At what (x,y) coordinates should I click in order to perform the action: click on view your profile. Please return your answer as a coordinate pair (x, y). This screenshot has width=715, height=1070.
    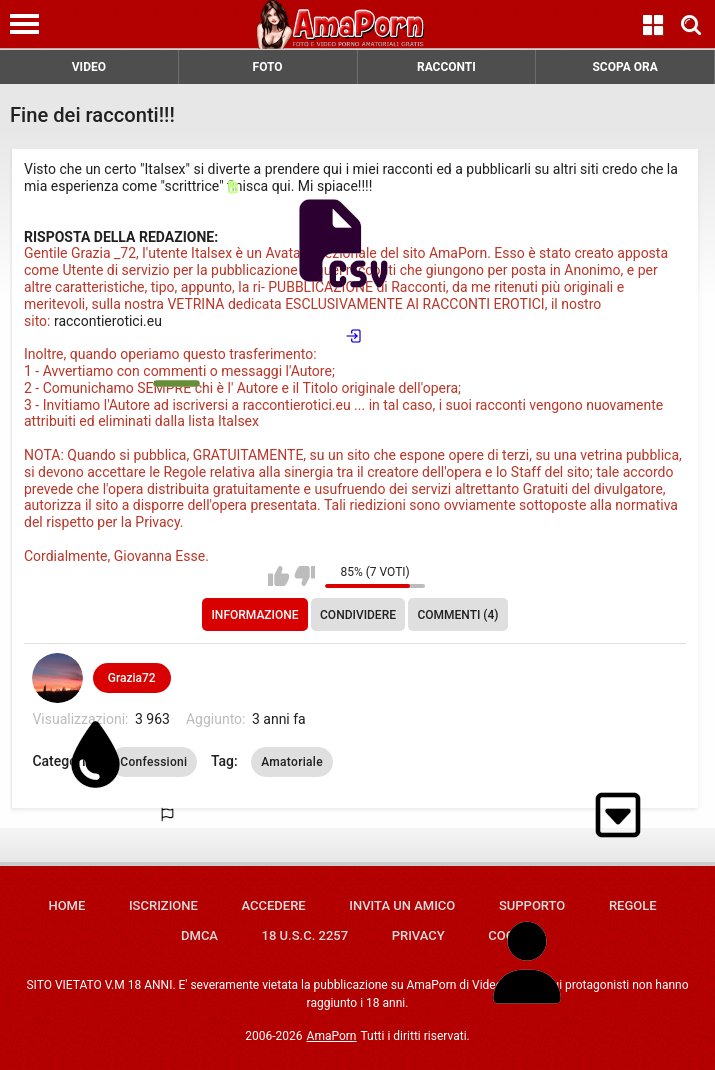
    Looking at the image, I should click on (527, 962).